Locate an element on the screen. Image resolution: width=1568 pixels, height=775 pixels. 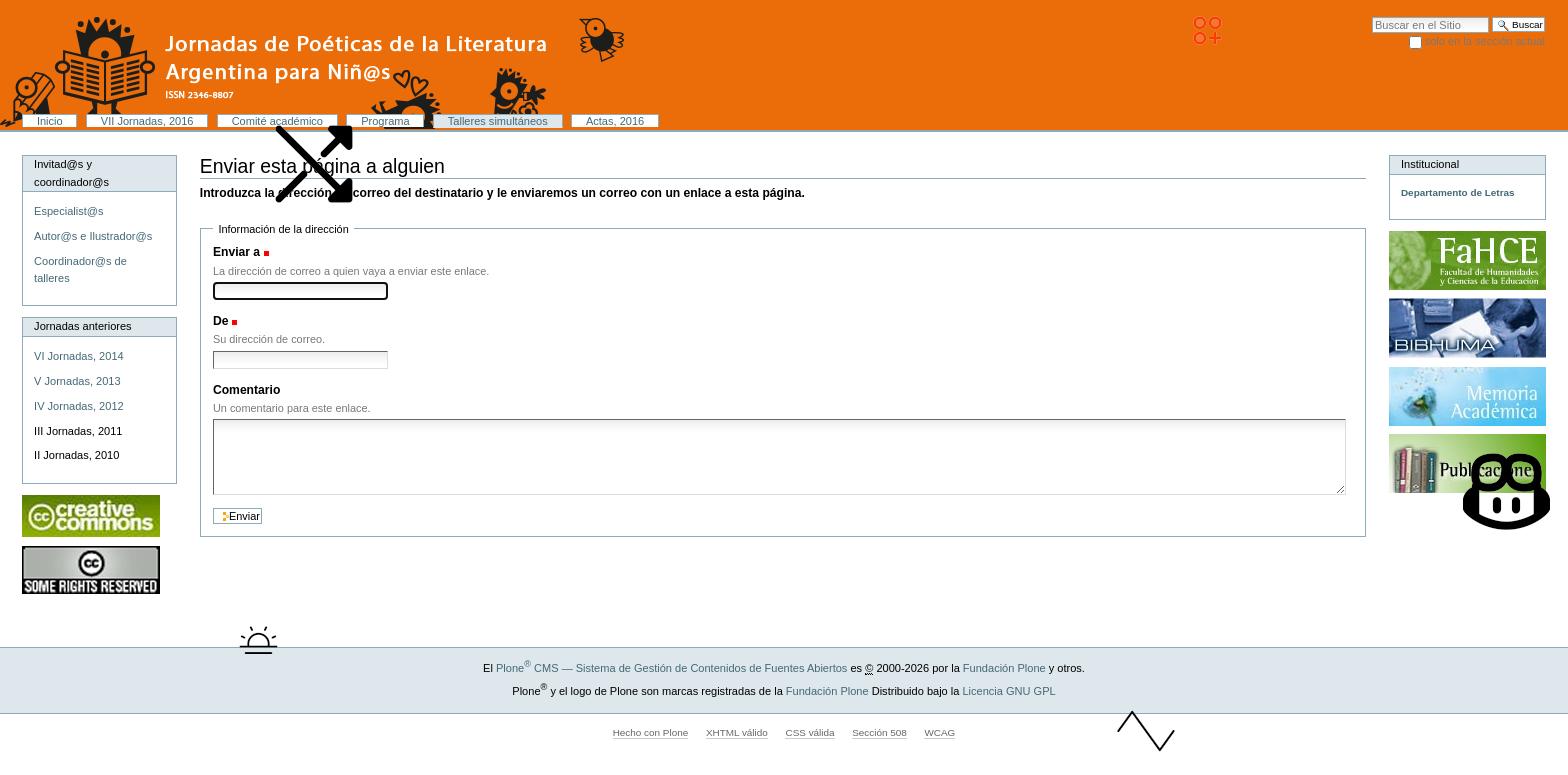
add a new item to a collection is located at coordinates (1207, 30).